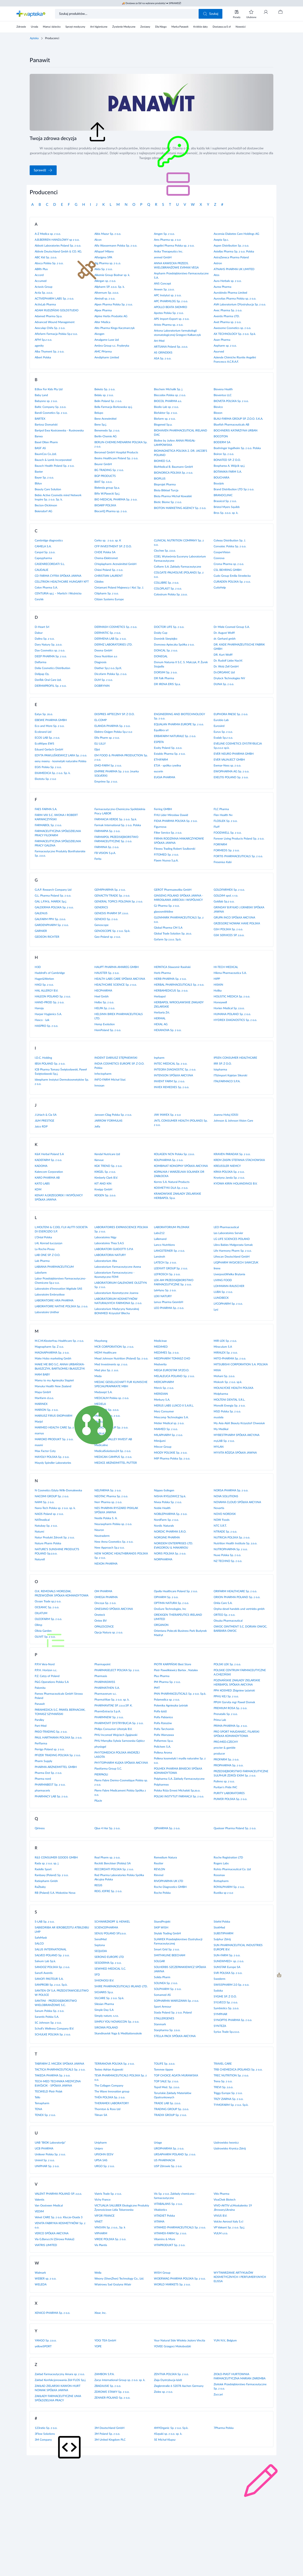 Image resolution: width=303 pixels, height=2576 pixels. I want to click on upload a file or document, so click(97, 132).